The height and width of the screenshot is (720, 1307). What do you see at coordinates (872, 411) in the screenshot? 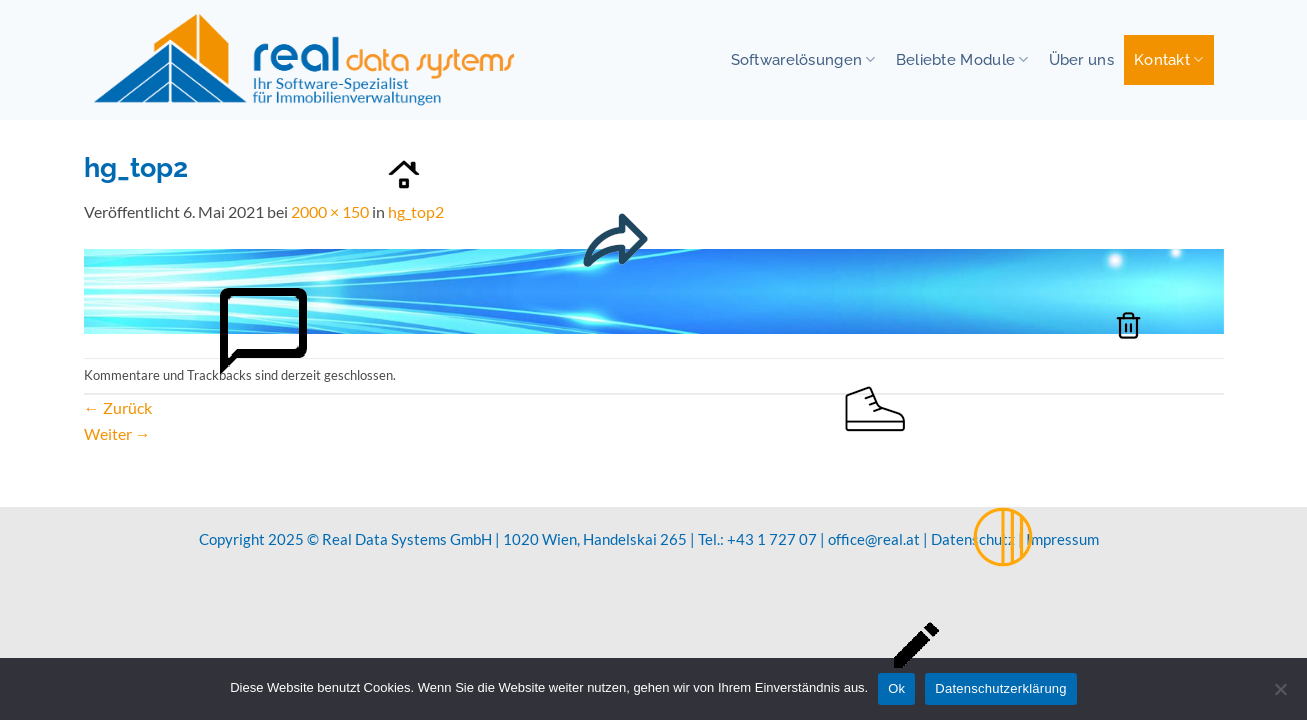
I see `browse footwear or shoe products` at bounding box center [872, 411].